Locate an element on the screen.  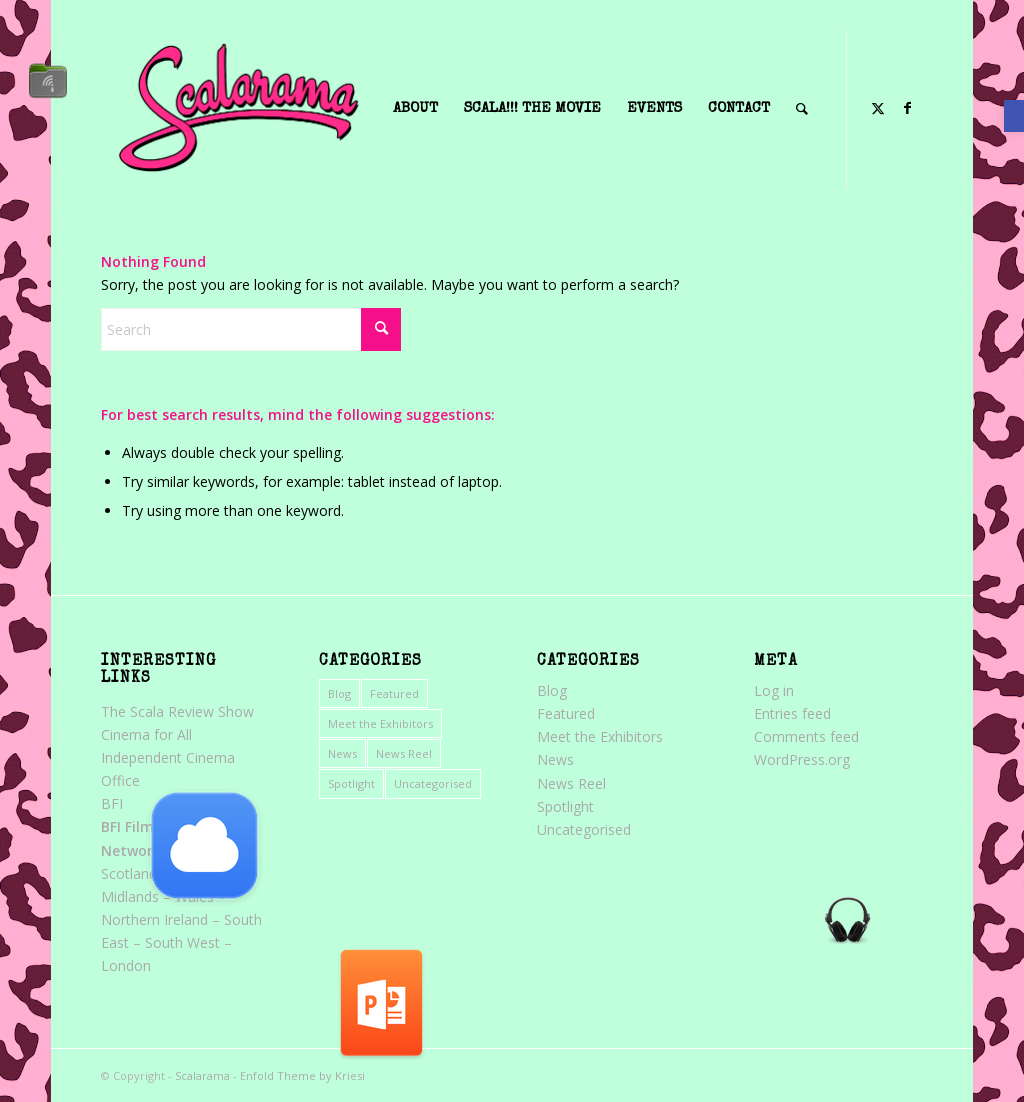
audio output device connected is located at coordinates (847, 920).